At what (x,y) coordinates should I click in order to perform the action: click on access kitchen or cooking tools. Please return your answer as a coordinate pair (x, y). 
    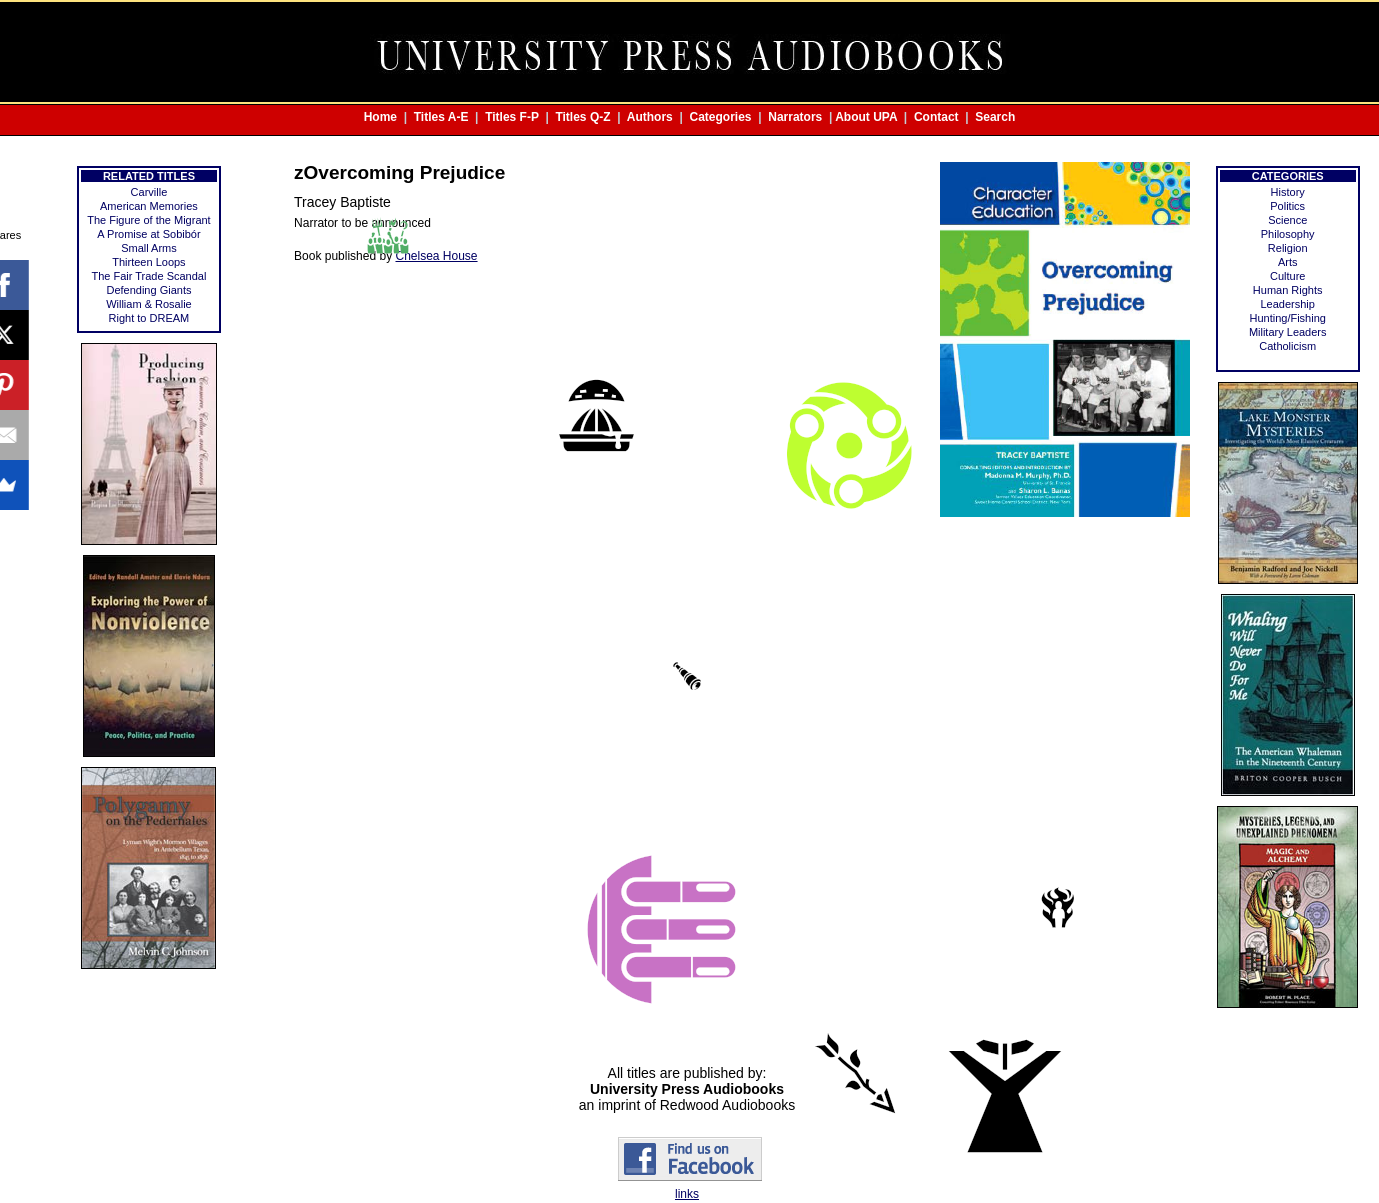
    Looking at the image, I should click on (596, 415).